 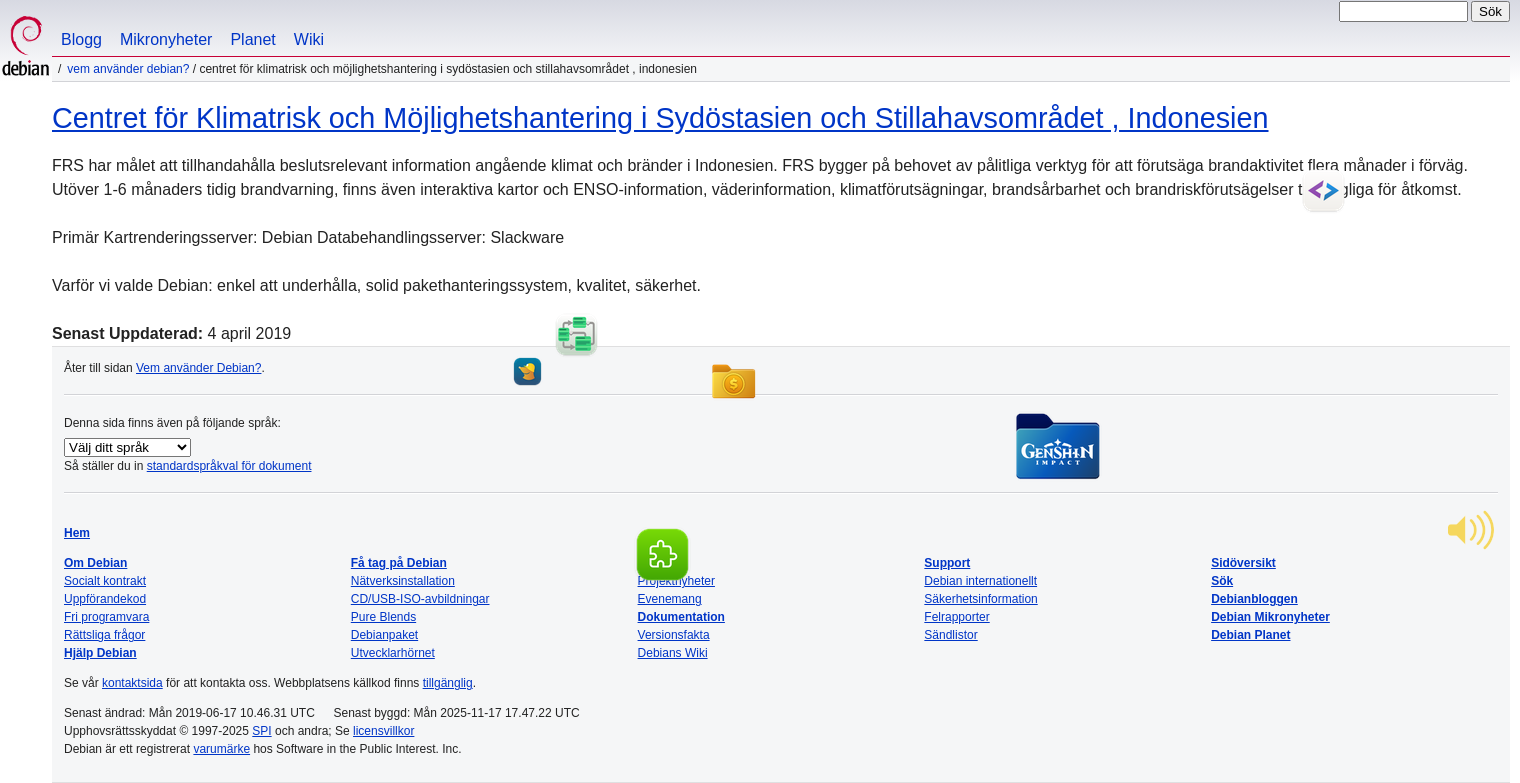 What do you see at coordinates (1323, 190) in the screenshot?
I see `open smartgit version control client` at bounding box center [1323, 190].